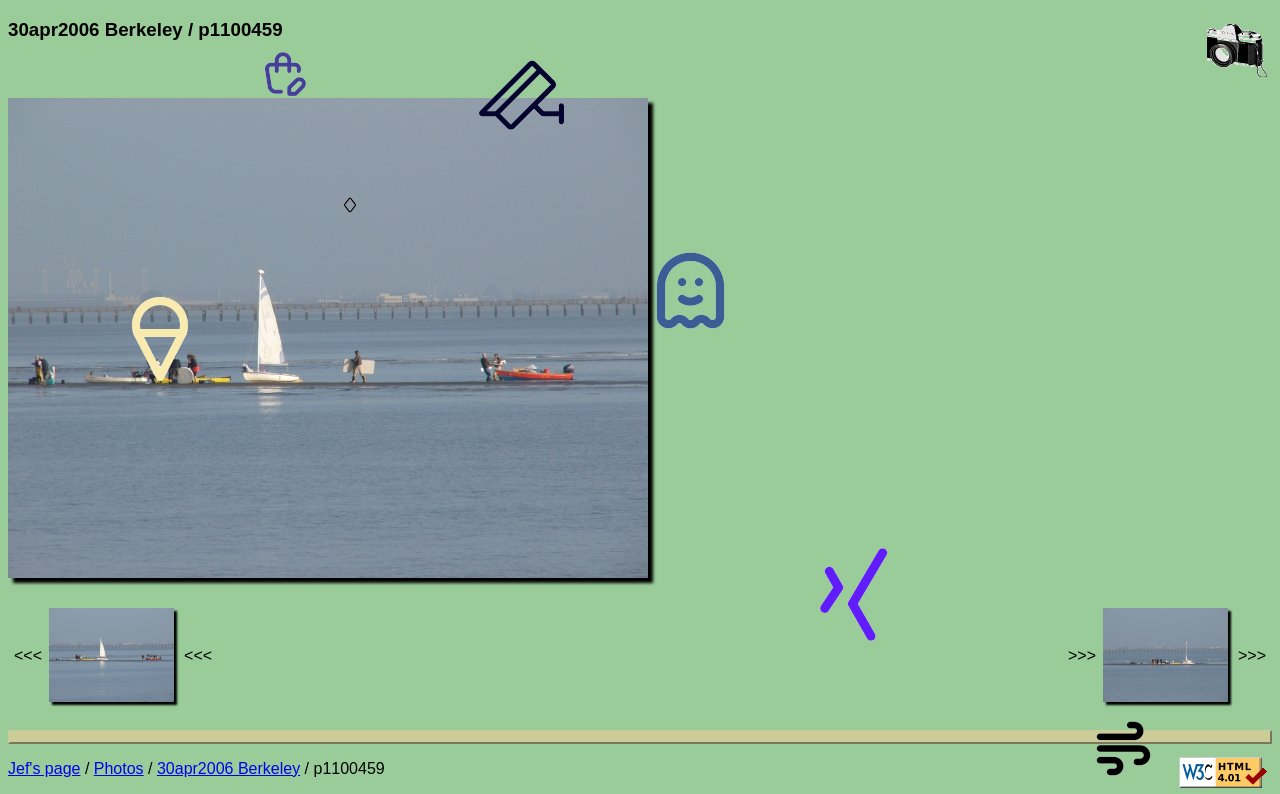 This screenshot has width=1280, height=794. Describe the element at coordinates (852, 594) in the screenshot. I see `connect with xing professional network` at that location.